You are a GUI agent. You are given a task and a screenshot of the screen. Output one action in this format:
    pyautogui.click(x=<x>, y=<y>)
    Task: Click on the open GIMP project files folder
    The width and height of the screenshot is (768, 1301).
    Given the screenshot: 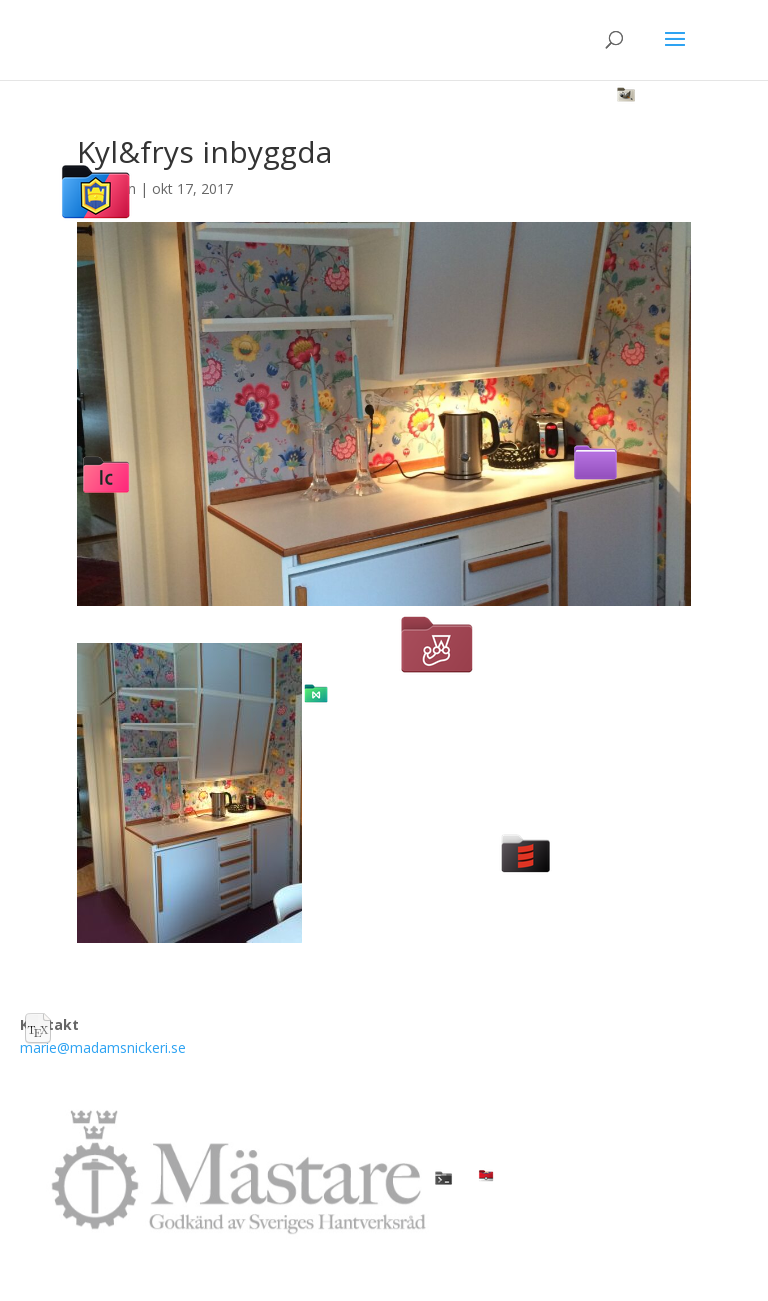 What is the action you would take?
    pyautogui.click(x=626, y=95)
    